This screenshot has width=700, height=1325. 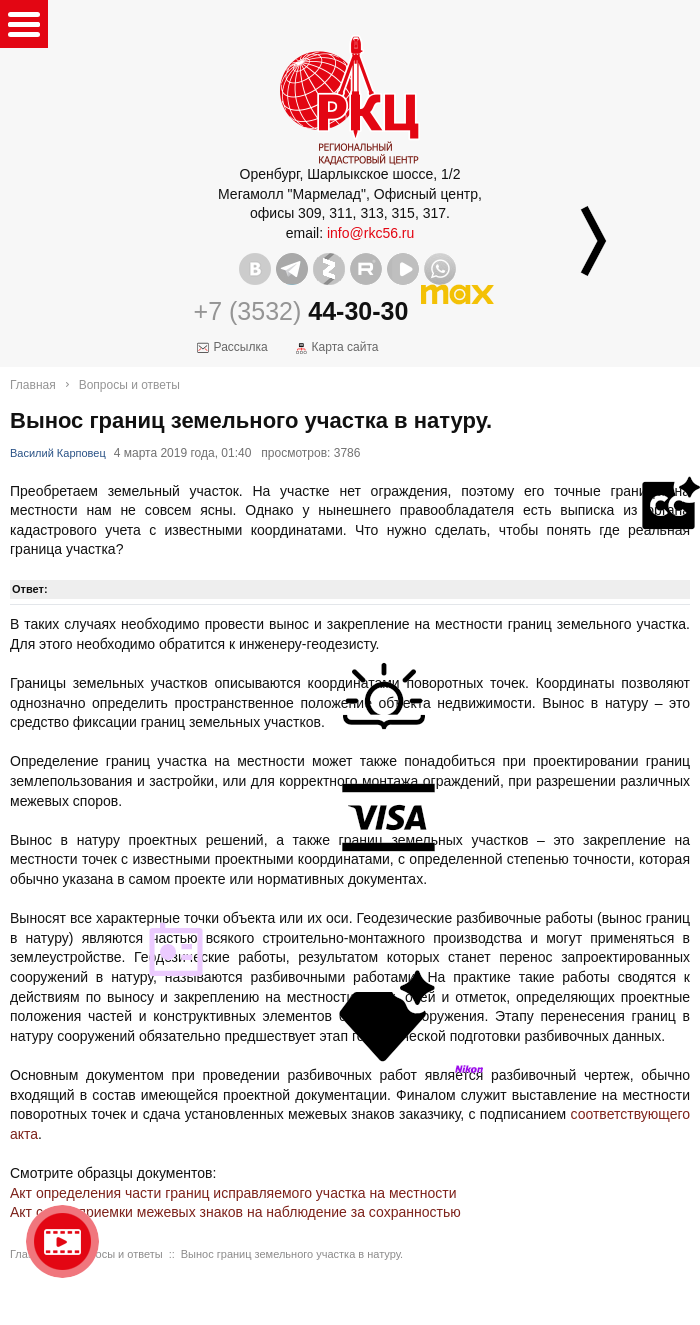 What do you see at coordinates (592, 241) in the screenshot?
I see `navigate to the next item or page` at bounding box center [592, 241].